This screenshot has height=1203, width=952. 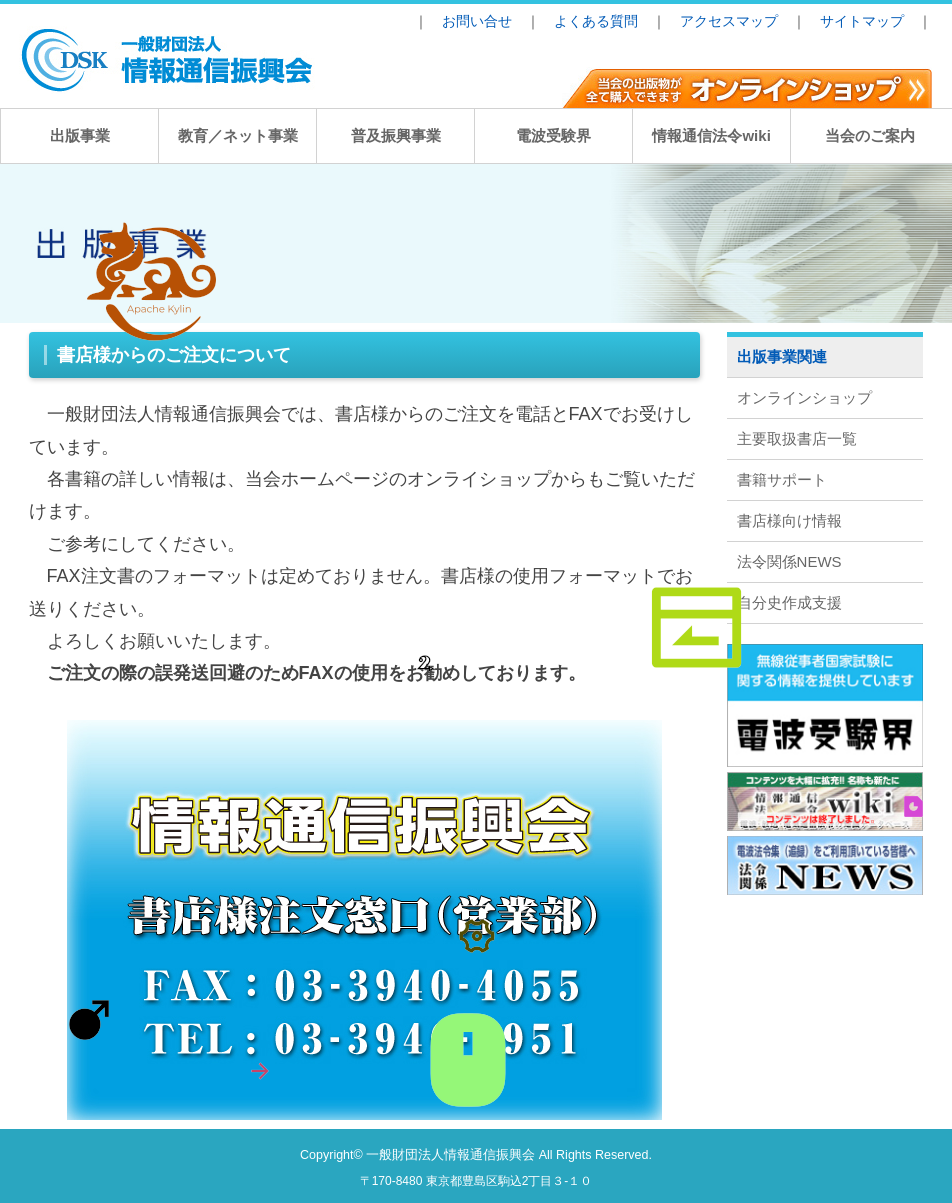 What do you see at coordinates (88, 1019) in the screenshot?
I see `indicates male or men's section` at bounding box center [88, 1019].